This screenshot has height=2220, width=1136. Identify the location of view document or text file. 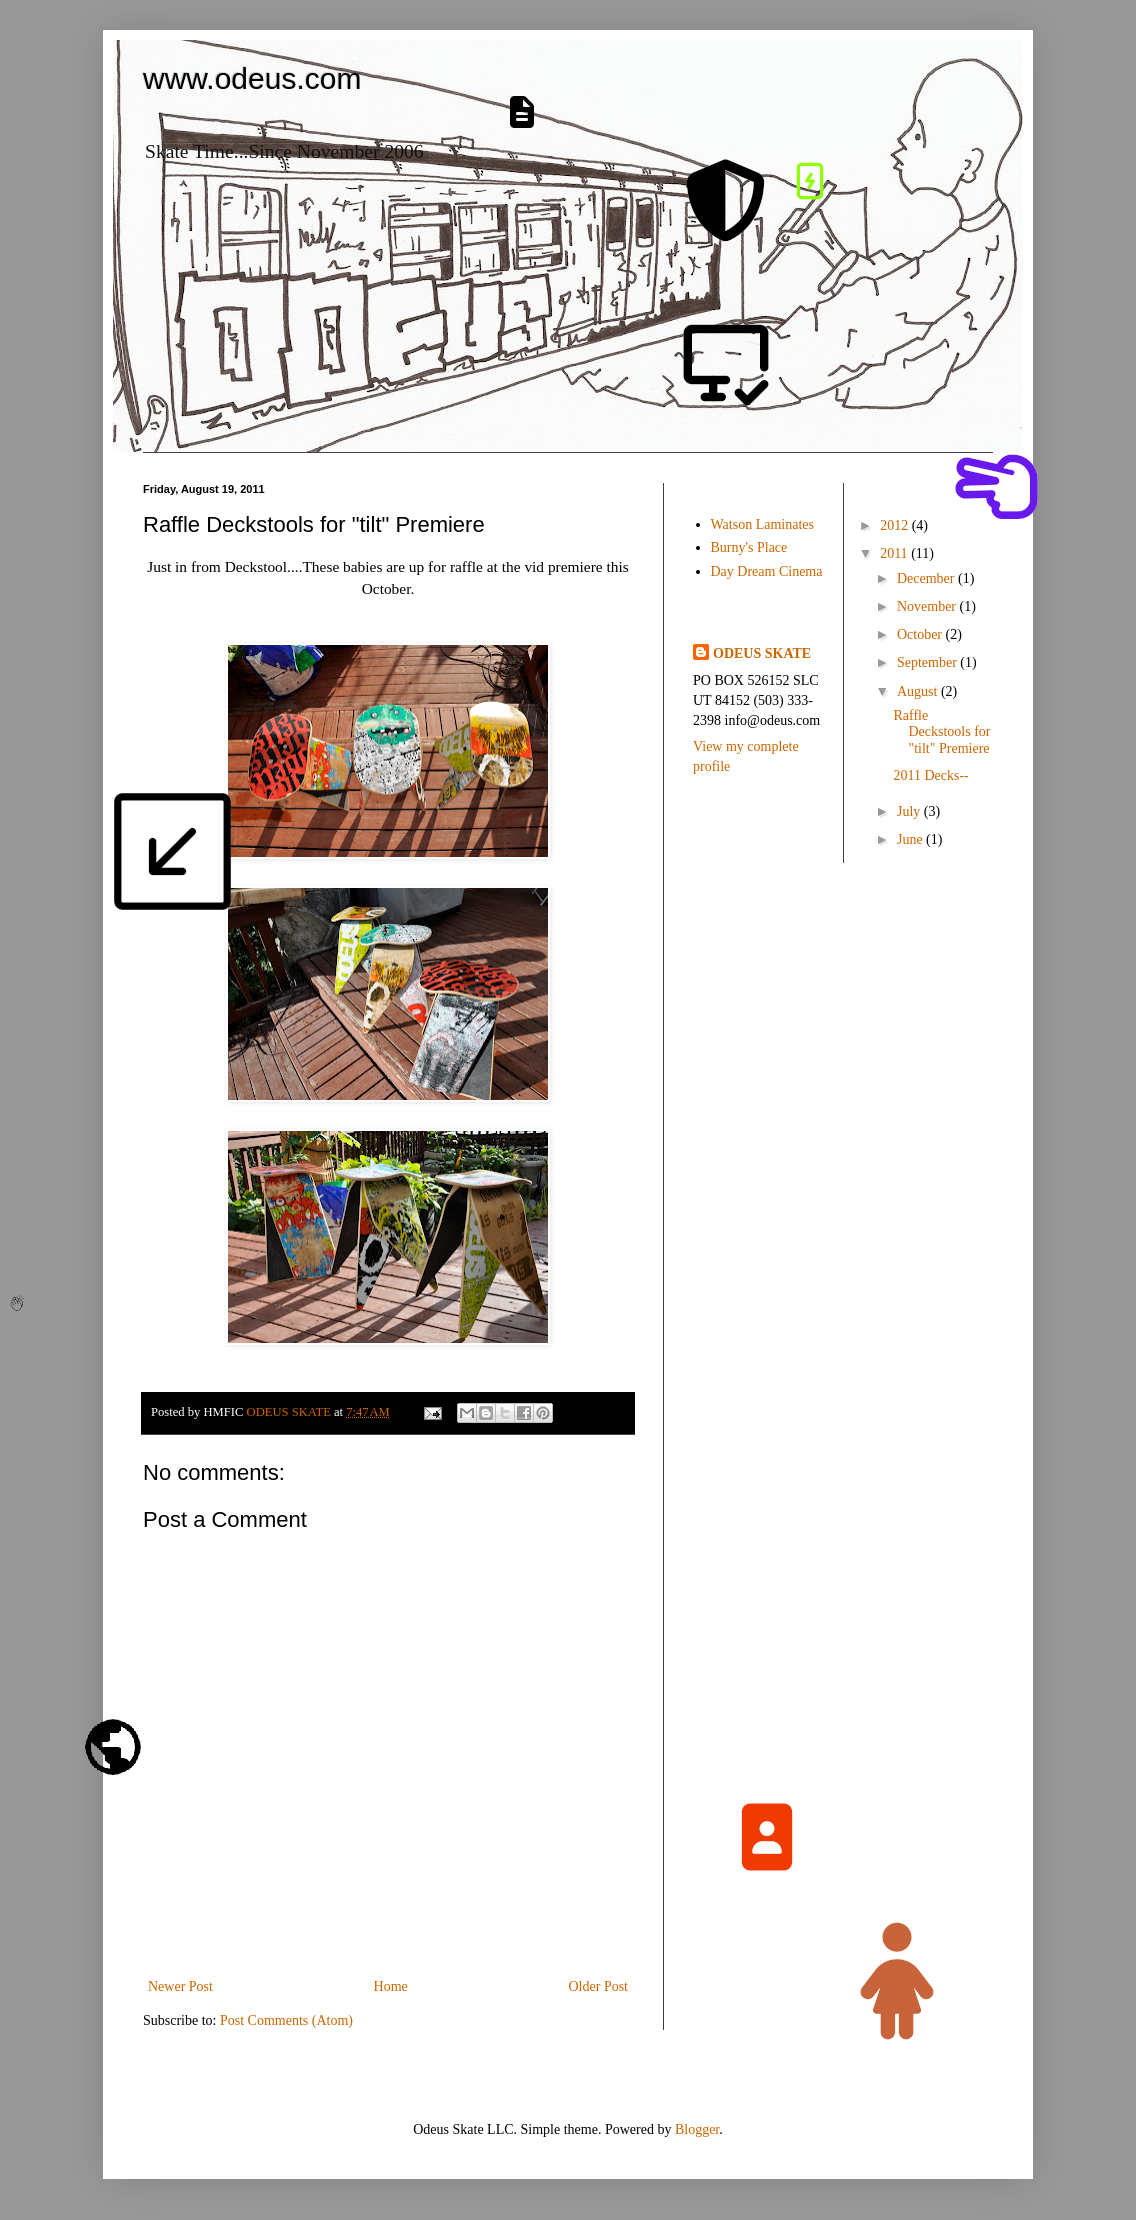
(522, 112).